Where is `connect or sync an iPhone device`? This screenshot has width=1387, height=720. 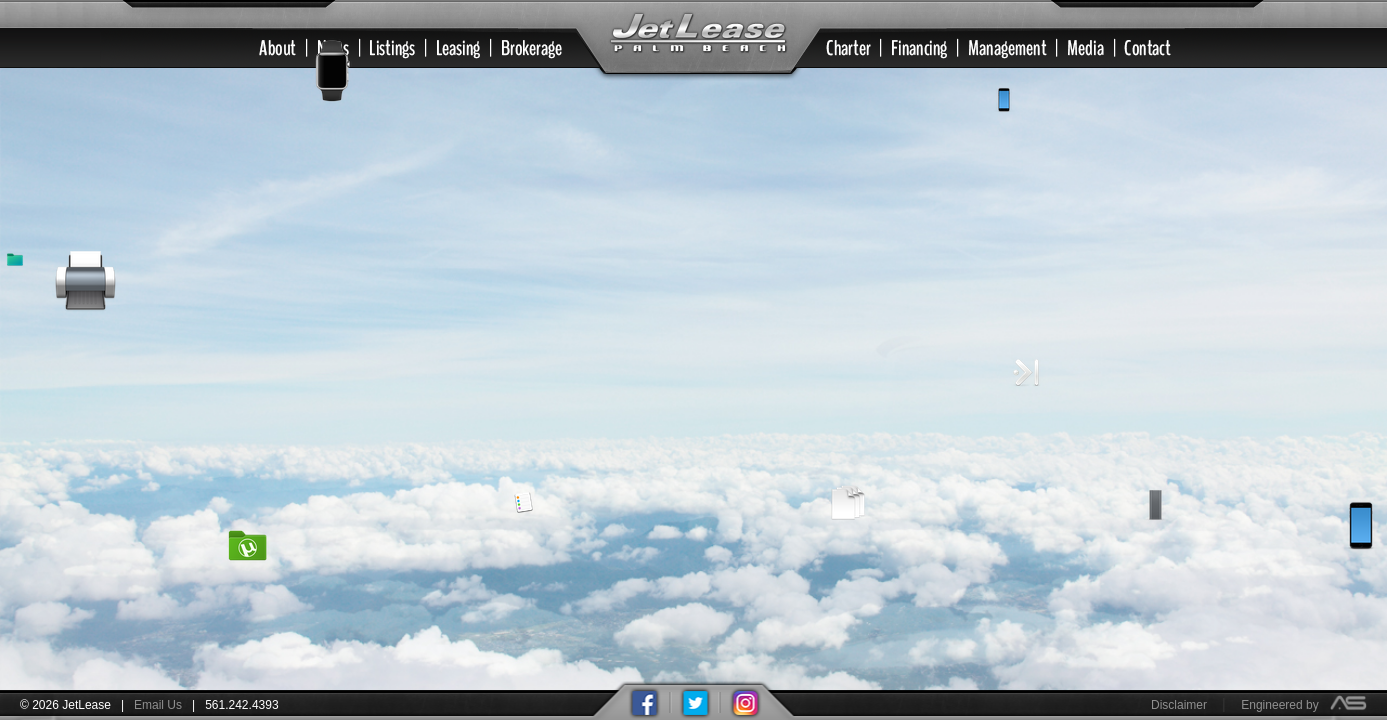 connect or sync an iPhone device is located at coordinates (1361, 526).